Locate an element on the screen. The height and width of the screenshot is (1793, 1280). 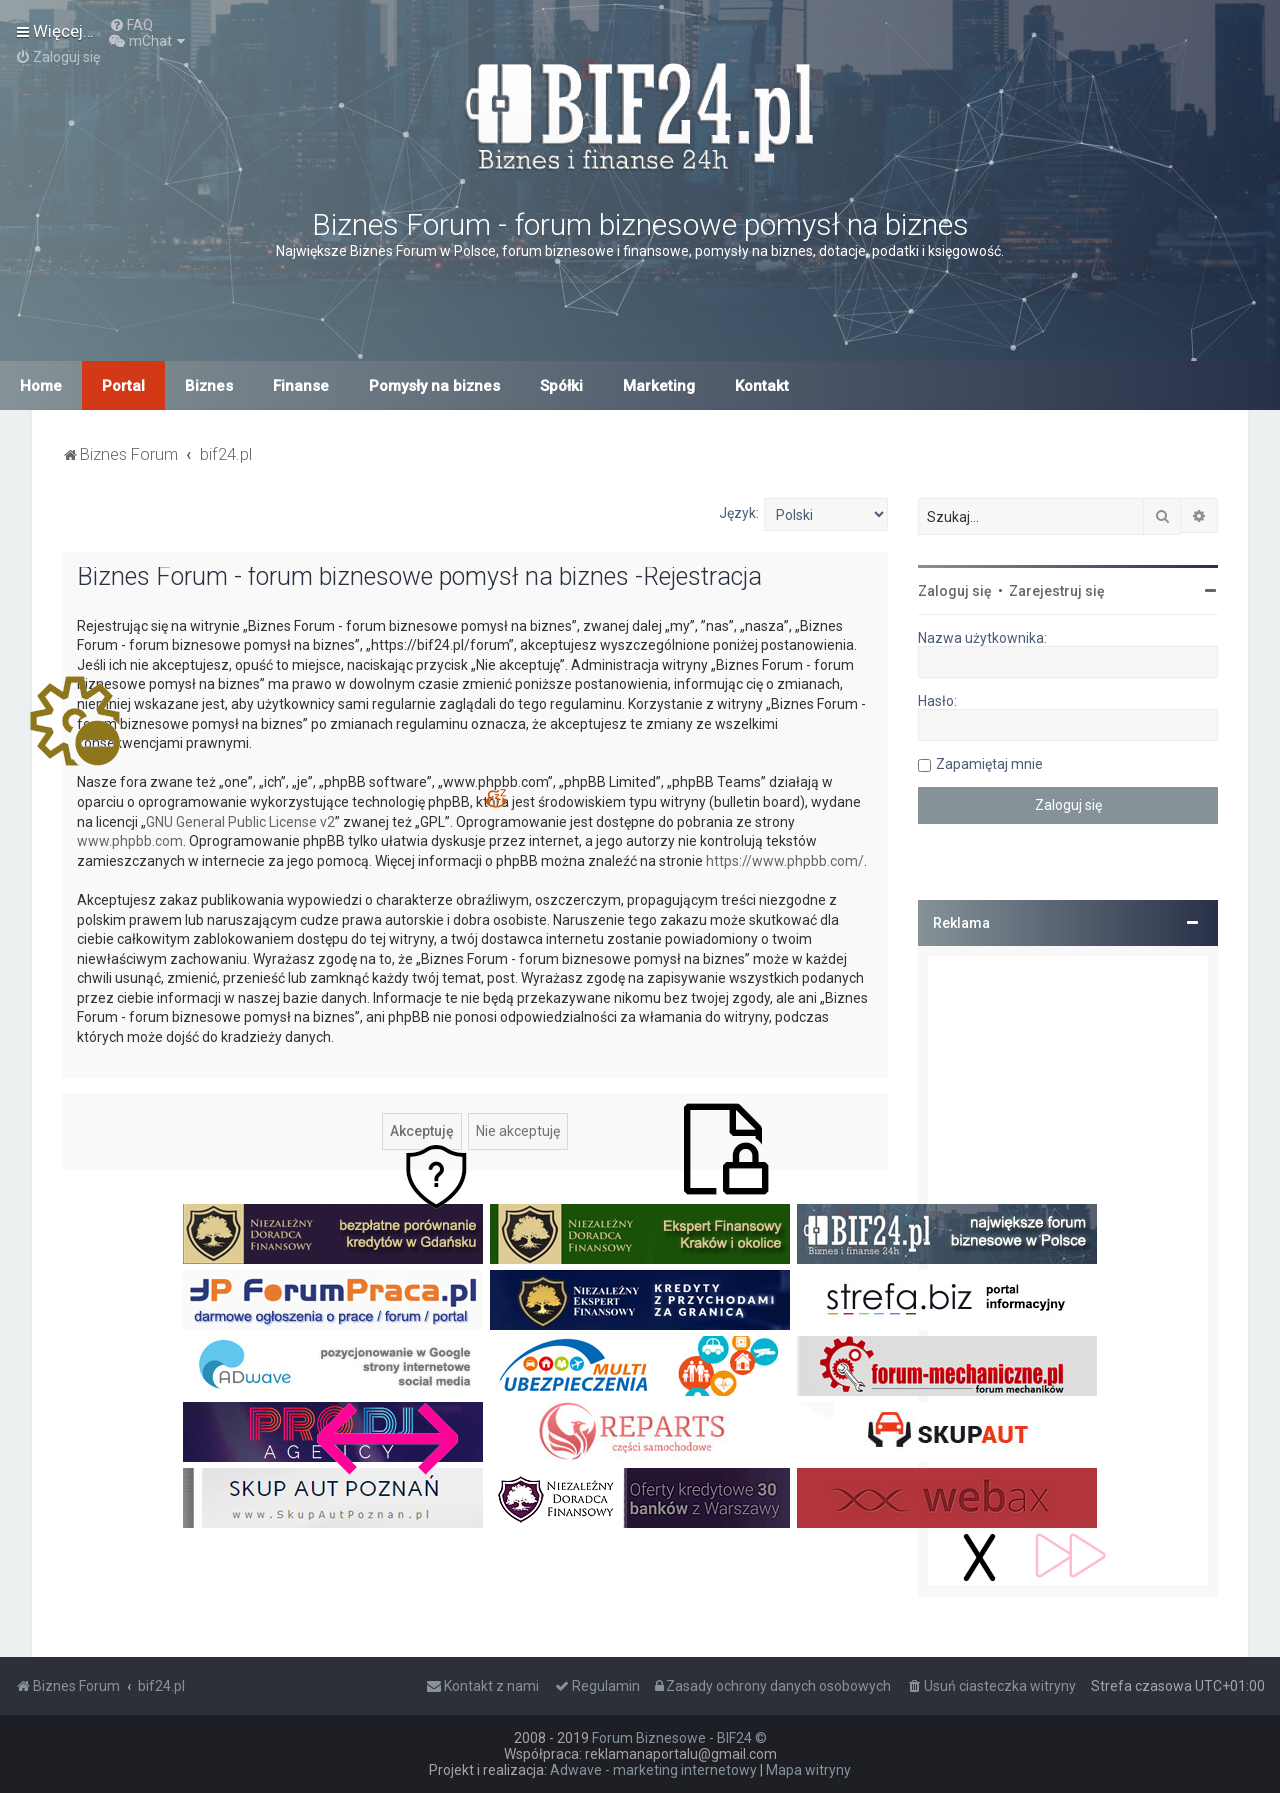
exclude file or folder from settings is located at coordinates (75, 721).